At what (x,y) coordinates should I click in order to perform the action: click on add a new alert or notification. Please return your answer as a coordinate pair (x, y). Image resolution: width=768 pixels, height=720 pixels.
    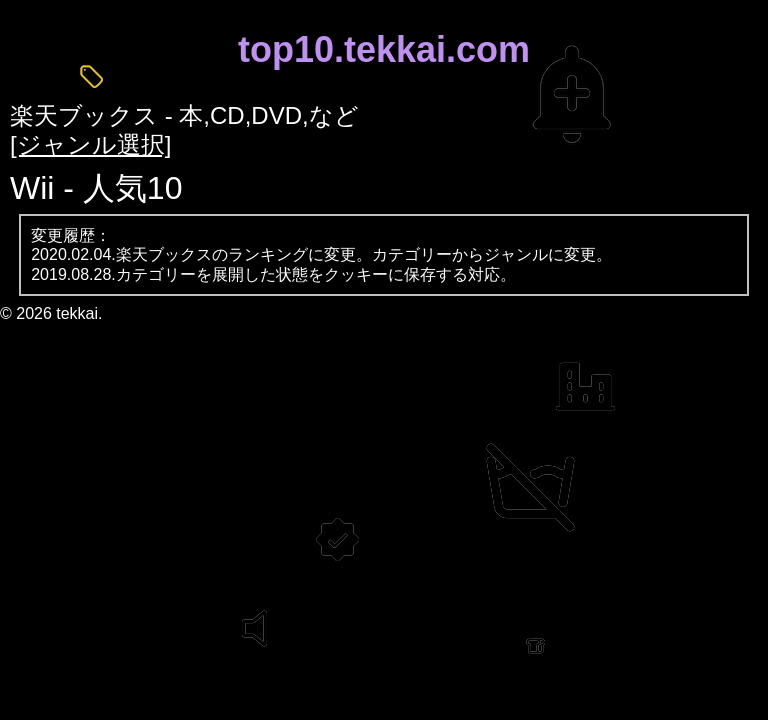
    Looking at the image, I should click on (572, 93).